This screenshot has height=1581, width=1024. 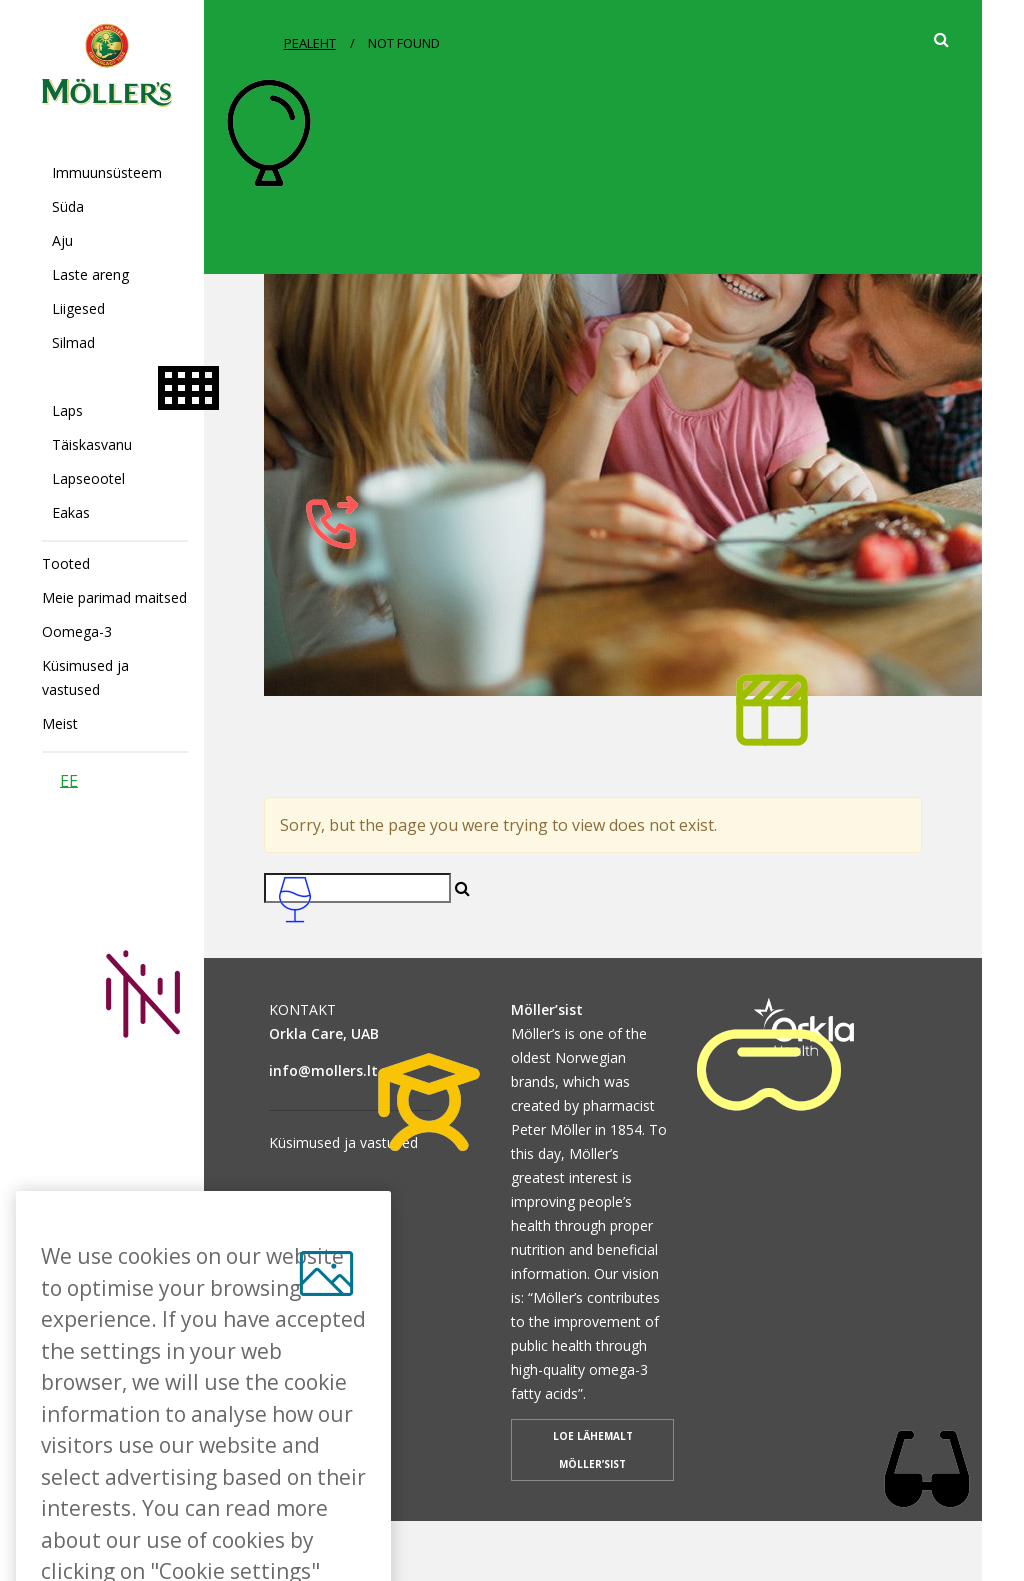 What do you see at coordinates (326, 1273) in the screenshot?
I see `view image or photo` at bounding box center [326, 1273].